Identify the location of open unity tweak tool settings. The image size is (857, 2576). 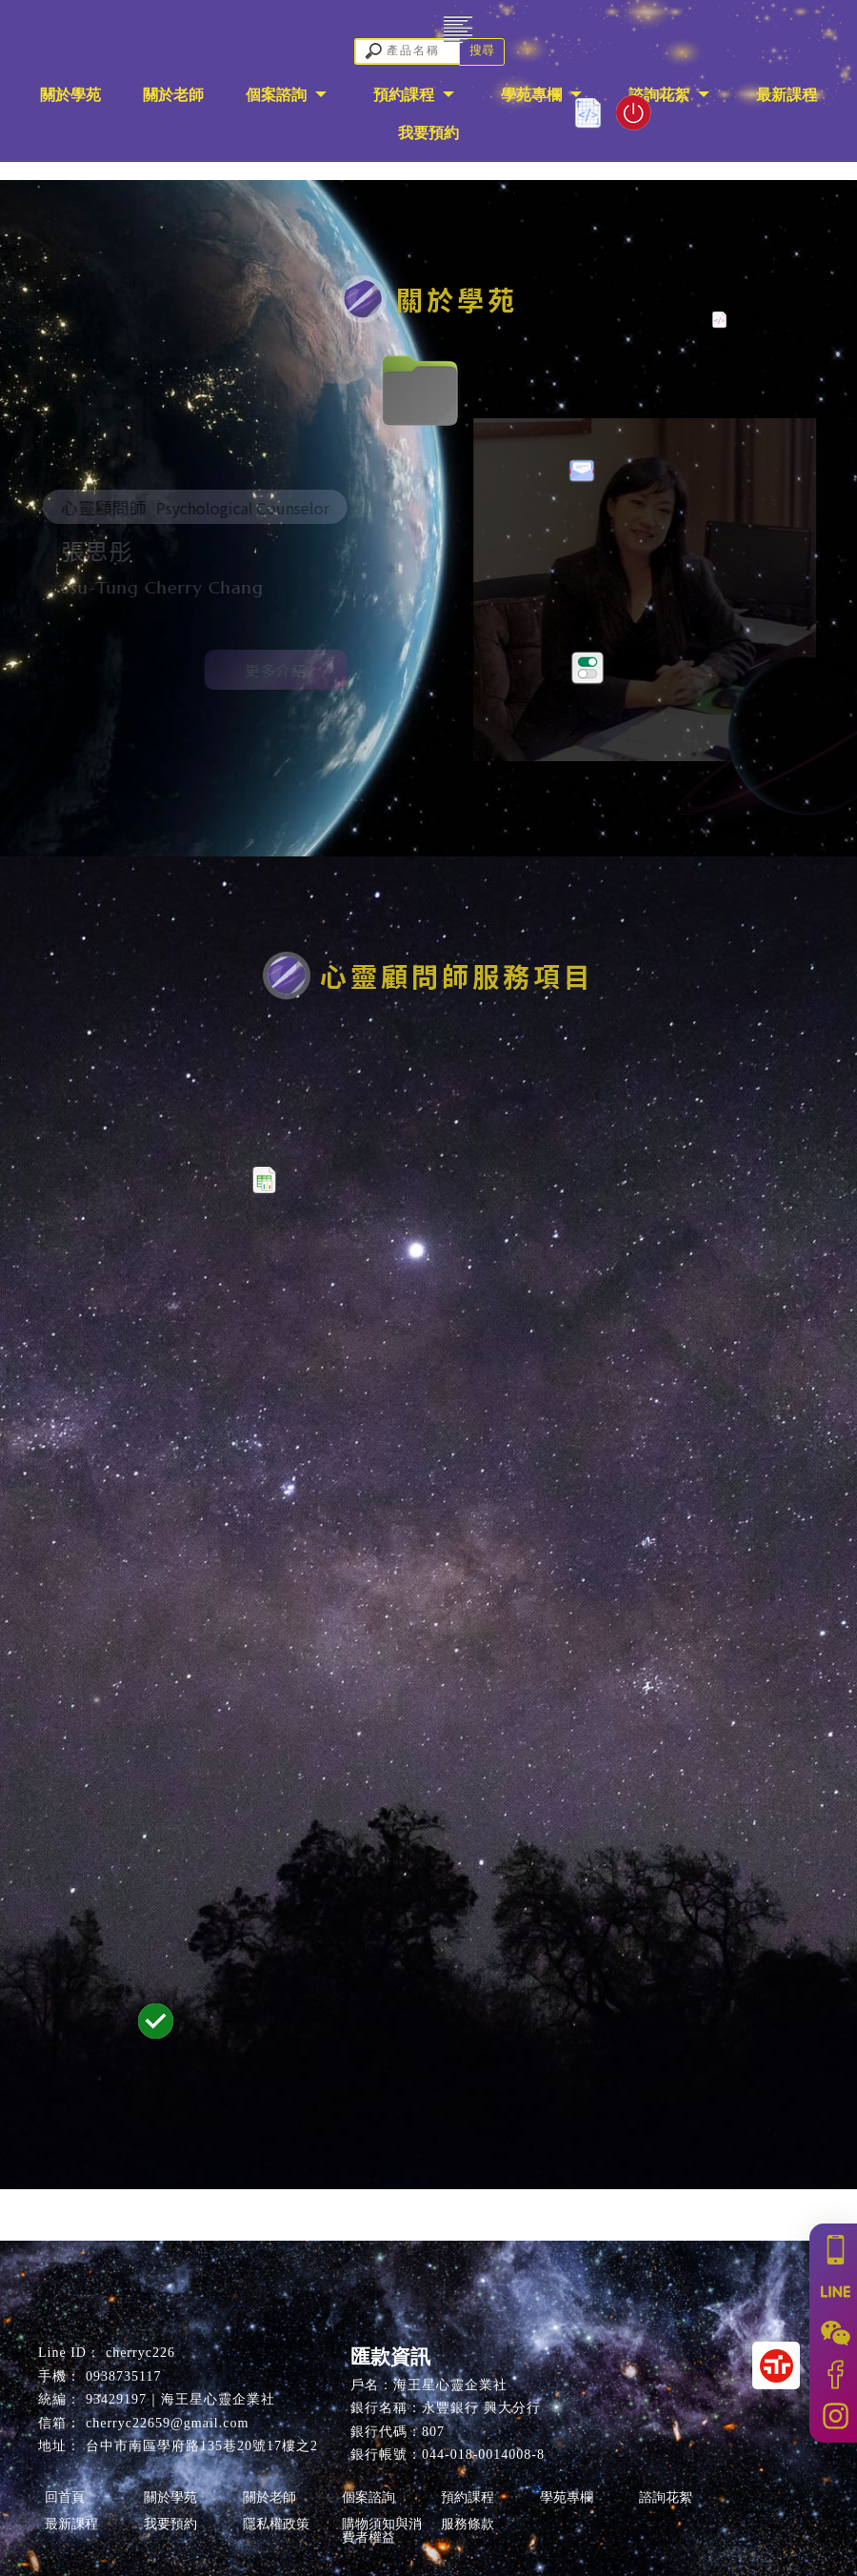
(588, 668).